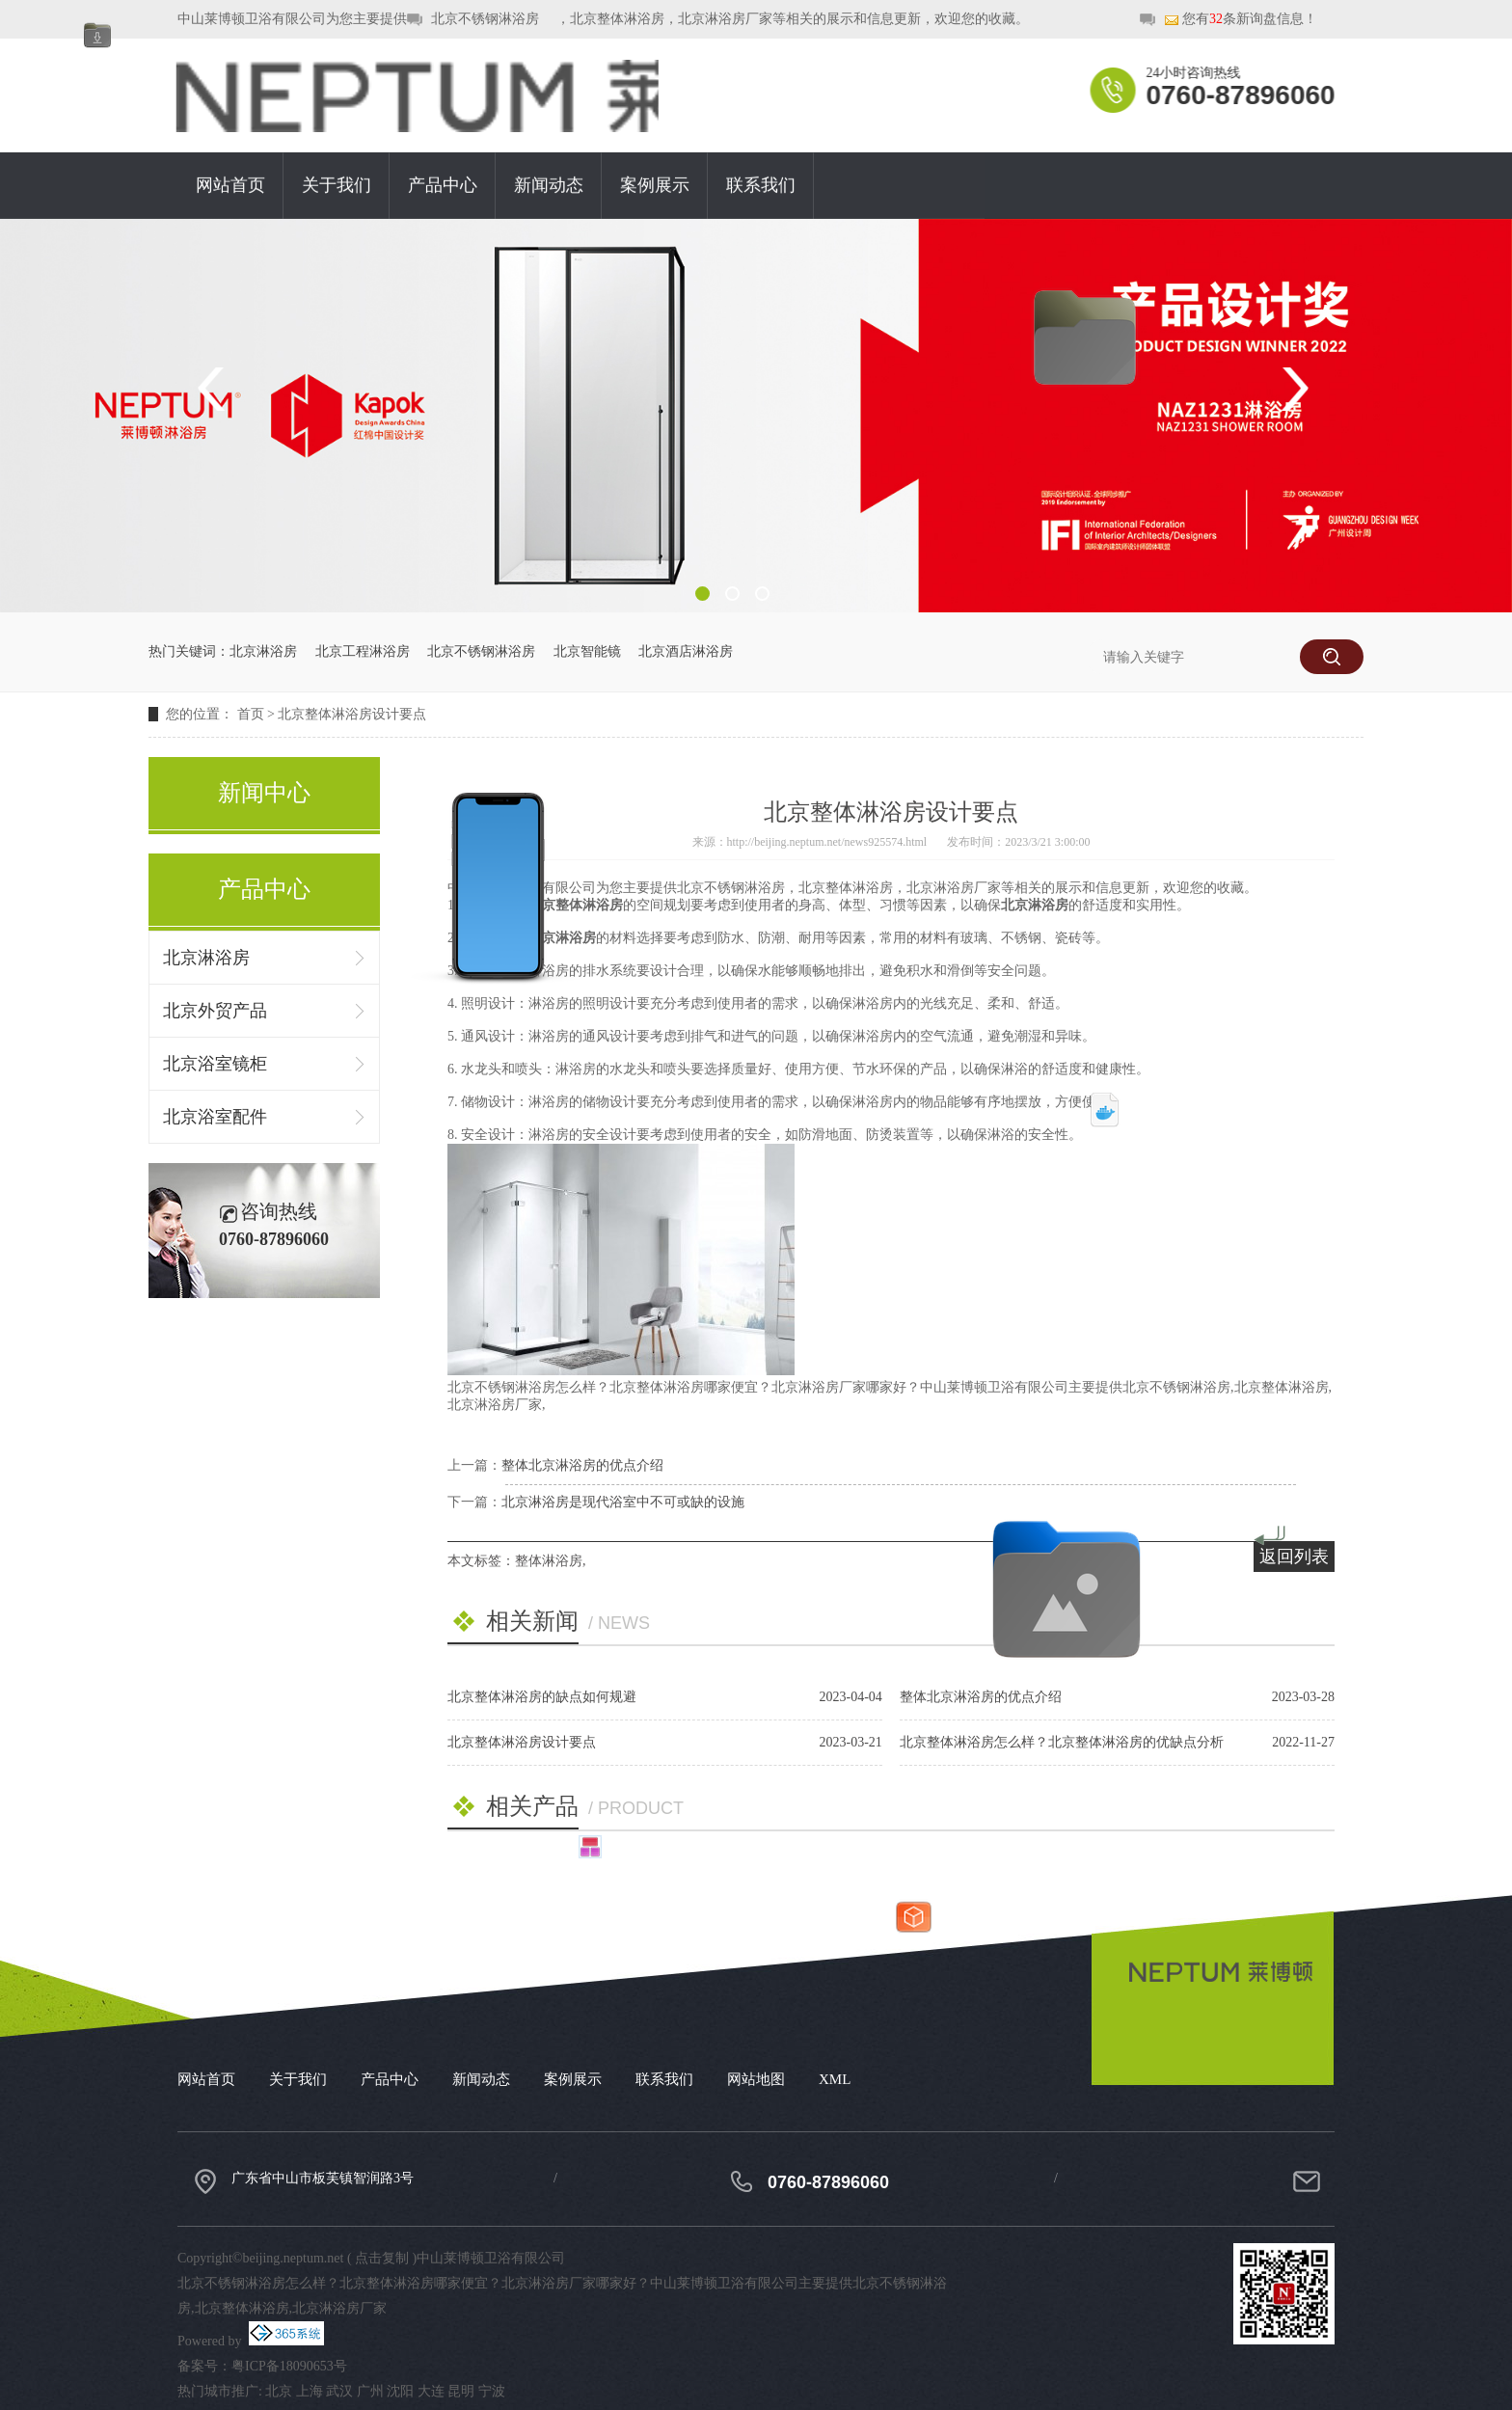 This screenshot has height=2410, width=1512. I want to click on a dockerfile or docker configuration file, so click(1104, 1109).